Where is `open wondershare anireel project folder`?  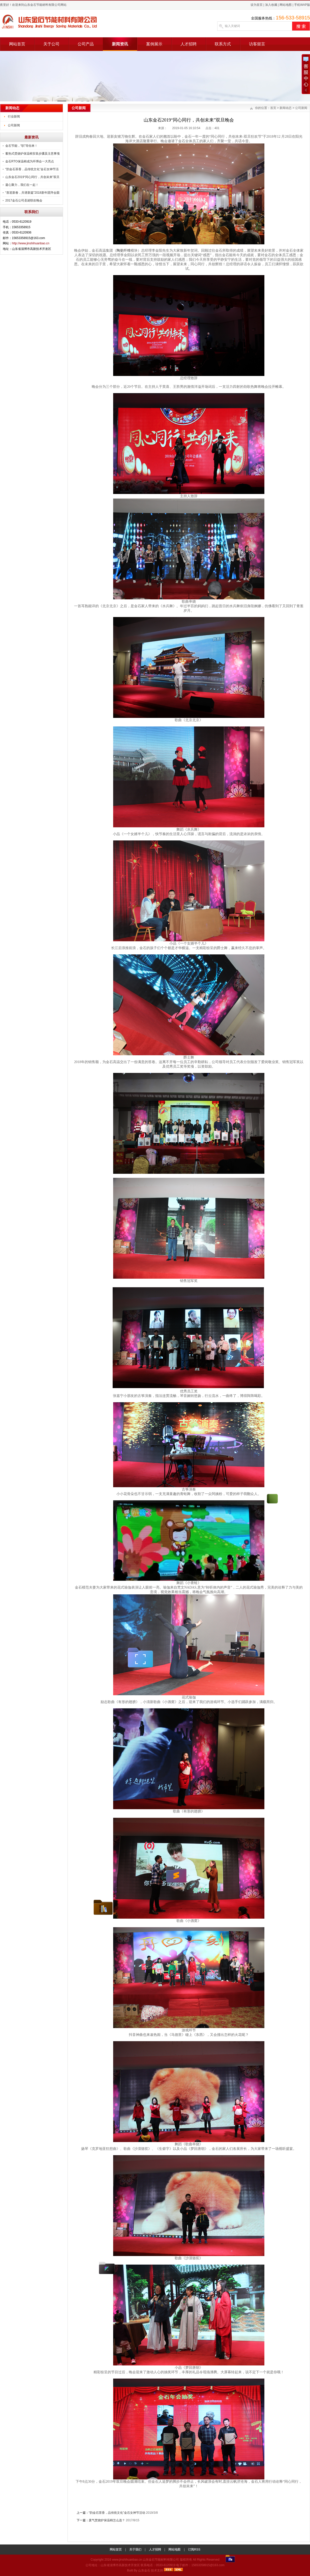 open wondershare anireel project folder is located at coordinates (230, 2559).